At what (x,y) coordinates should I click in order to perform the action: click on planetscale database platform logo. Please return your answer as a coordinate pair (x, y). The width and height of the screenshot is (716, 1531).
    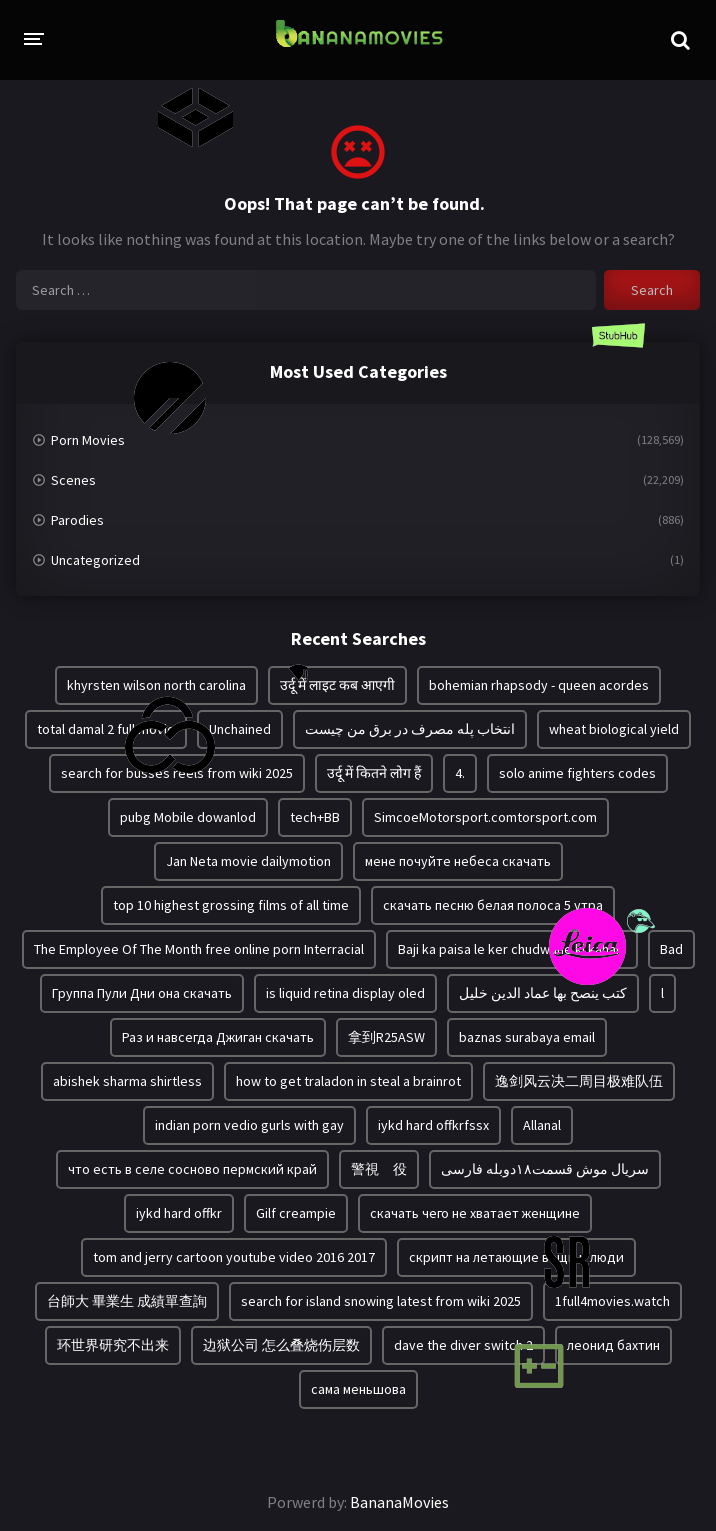
    Looking at the image, I should click on (170, 398).